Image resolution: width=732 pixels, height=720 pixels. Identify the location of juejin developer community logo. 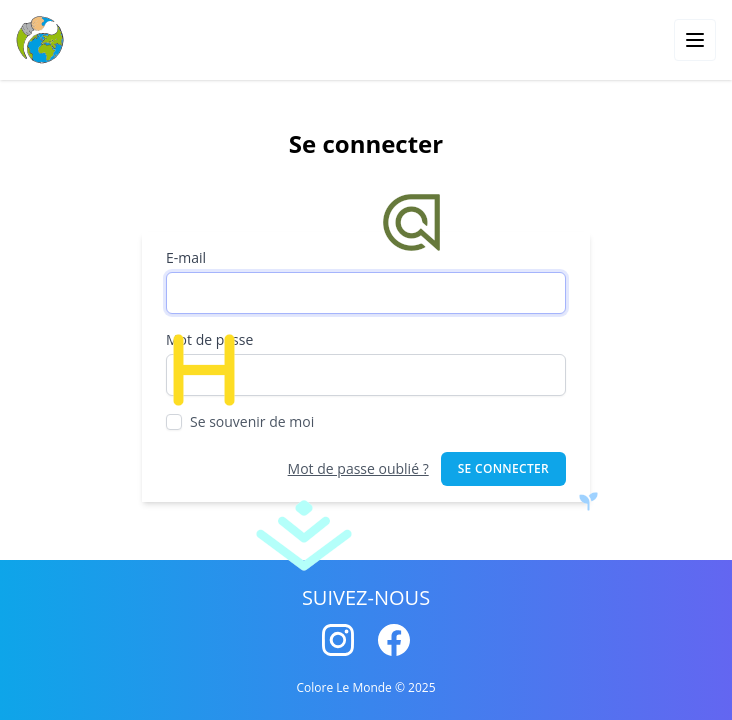
(304, 534).